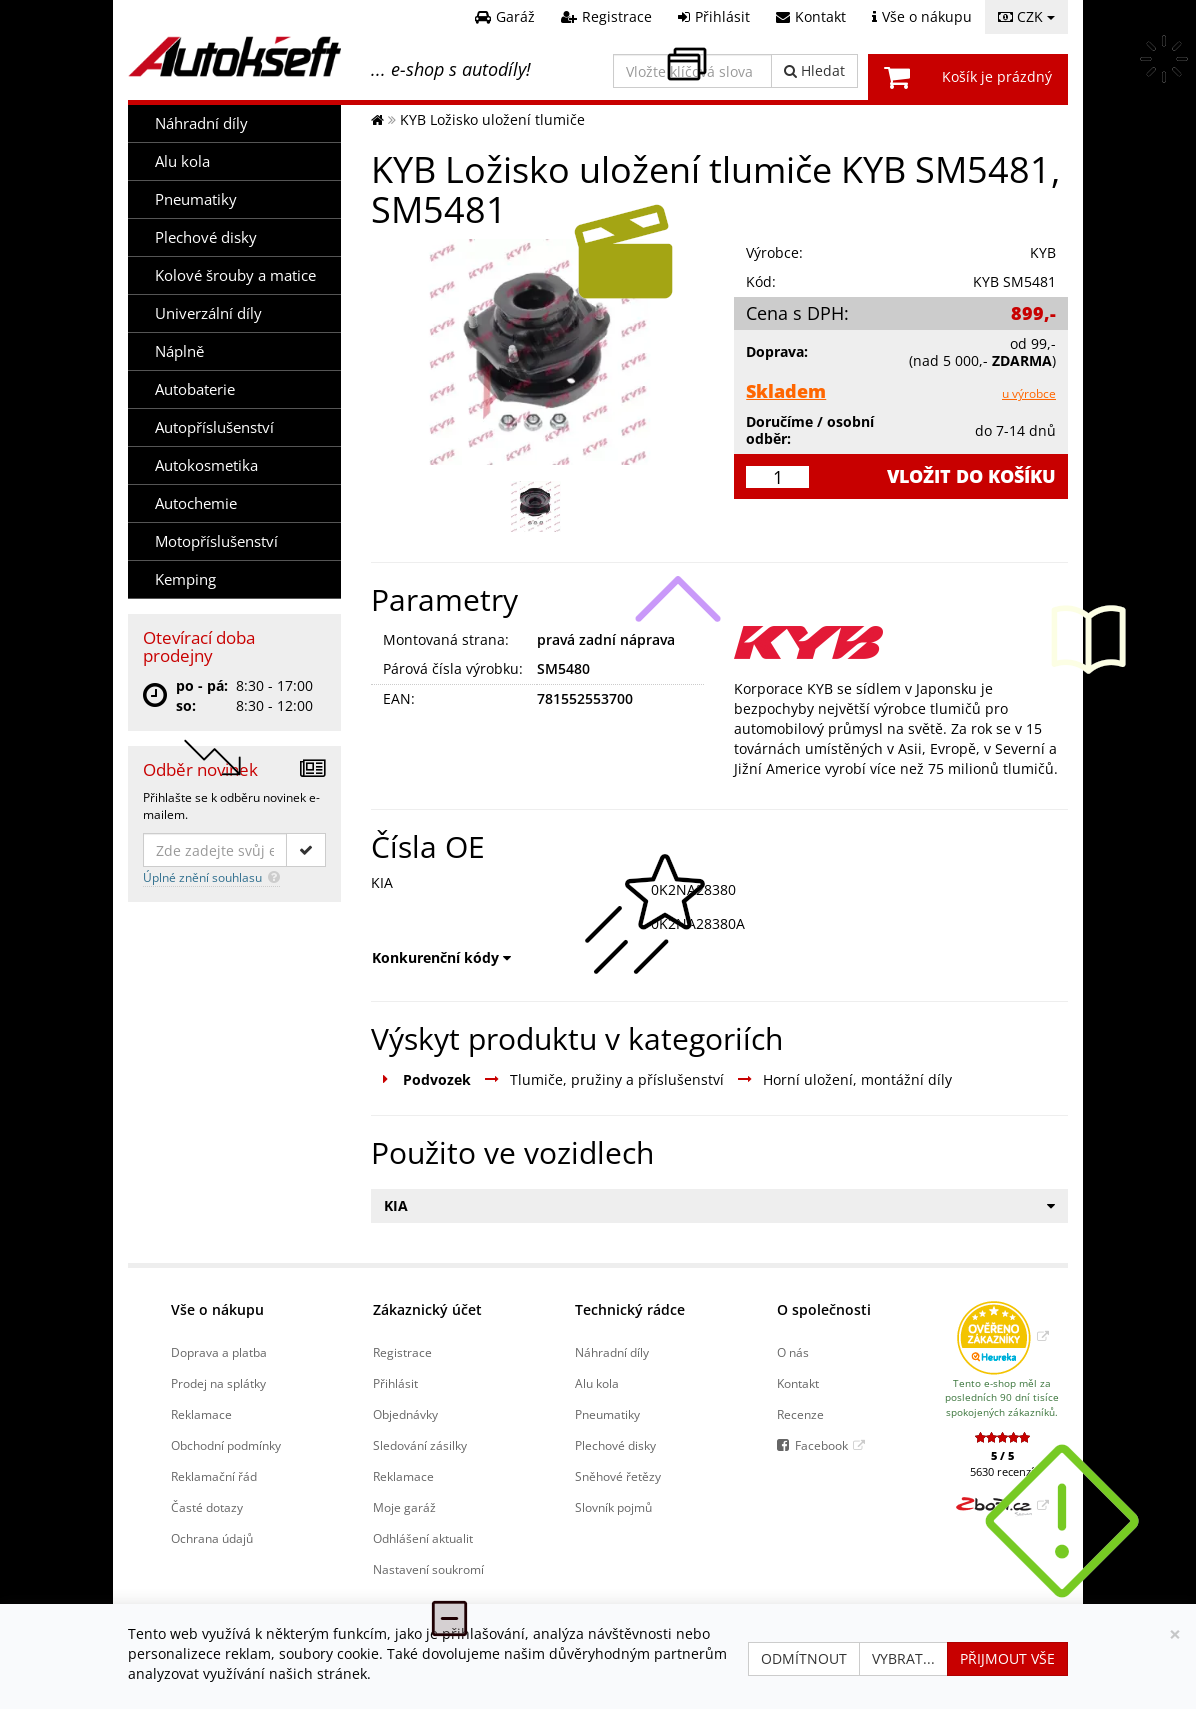 This screenshot has height=1709, width=1196. I want to click on indicates a warning or caution alert, so click(1062, 1521).